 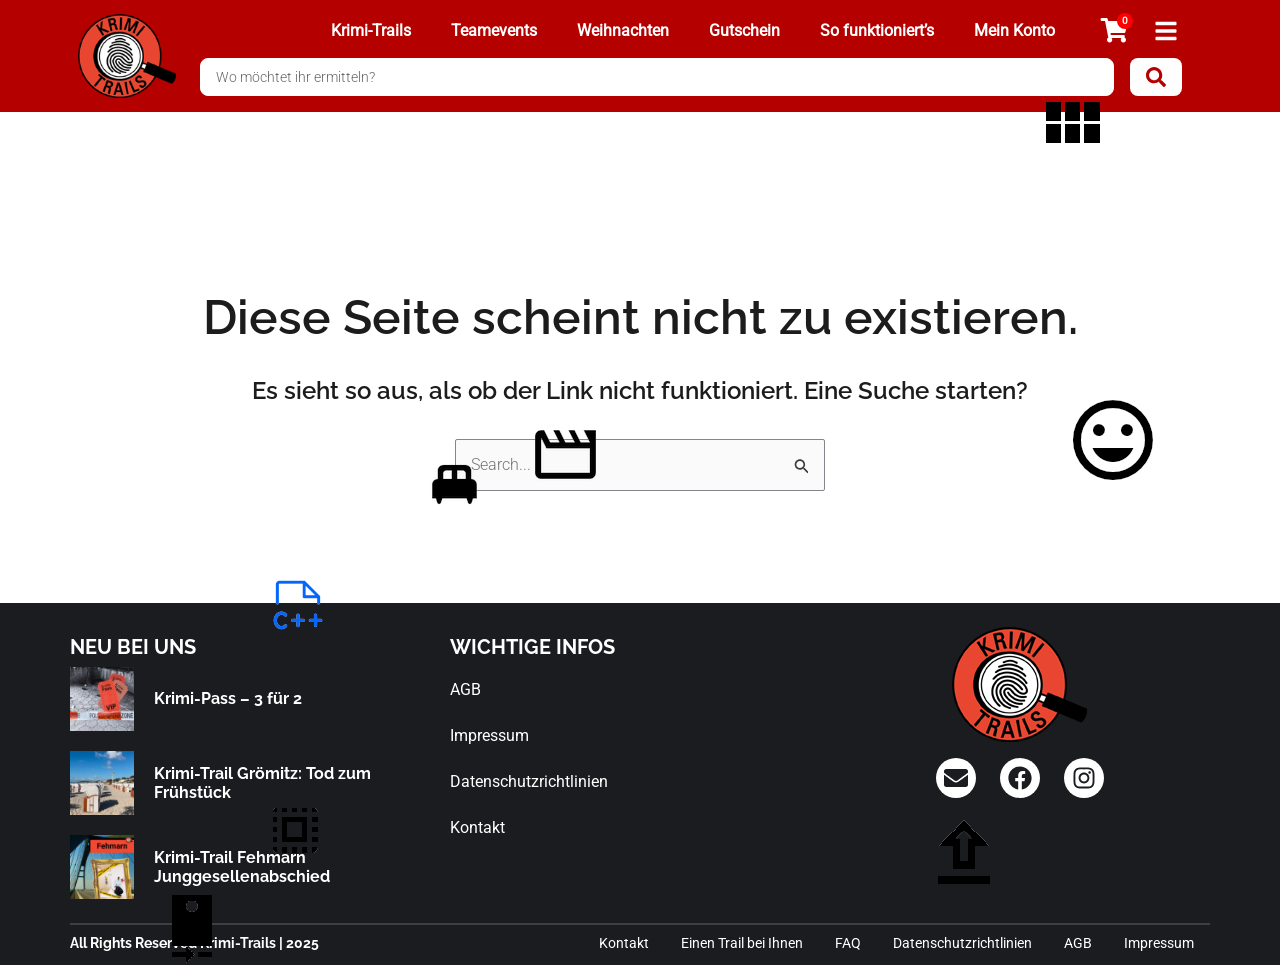 What do you see at coordinates (295, 830) in the screenshot?
I see `select all items in a list or grid` at bounding box center [295, 830].